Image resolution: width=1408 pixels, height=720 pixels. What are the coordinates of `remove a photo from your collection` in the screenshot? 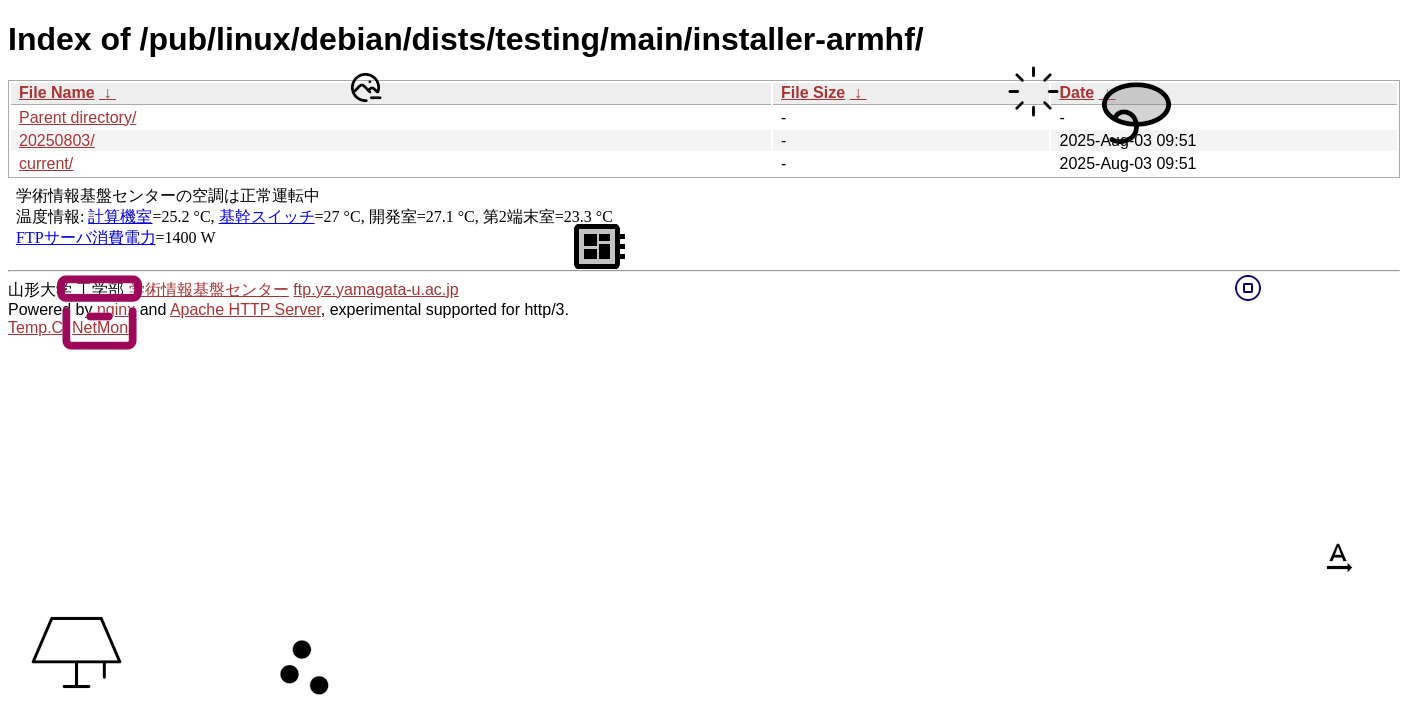 It's located at (365, 87).